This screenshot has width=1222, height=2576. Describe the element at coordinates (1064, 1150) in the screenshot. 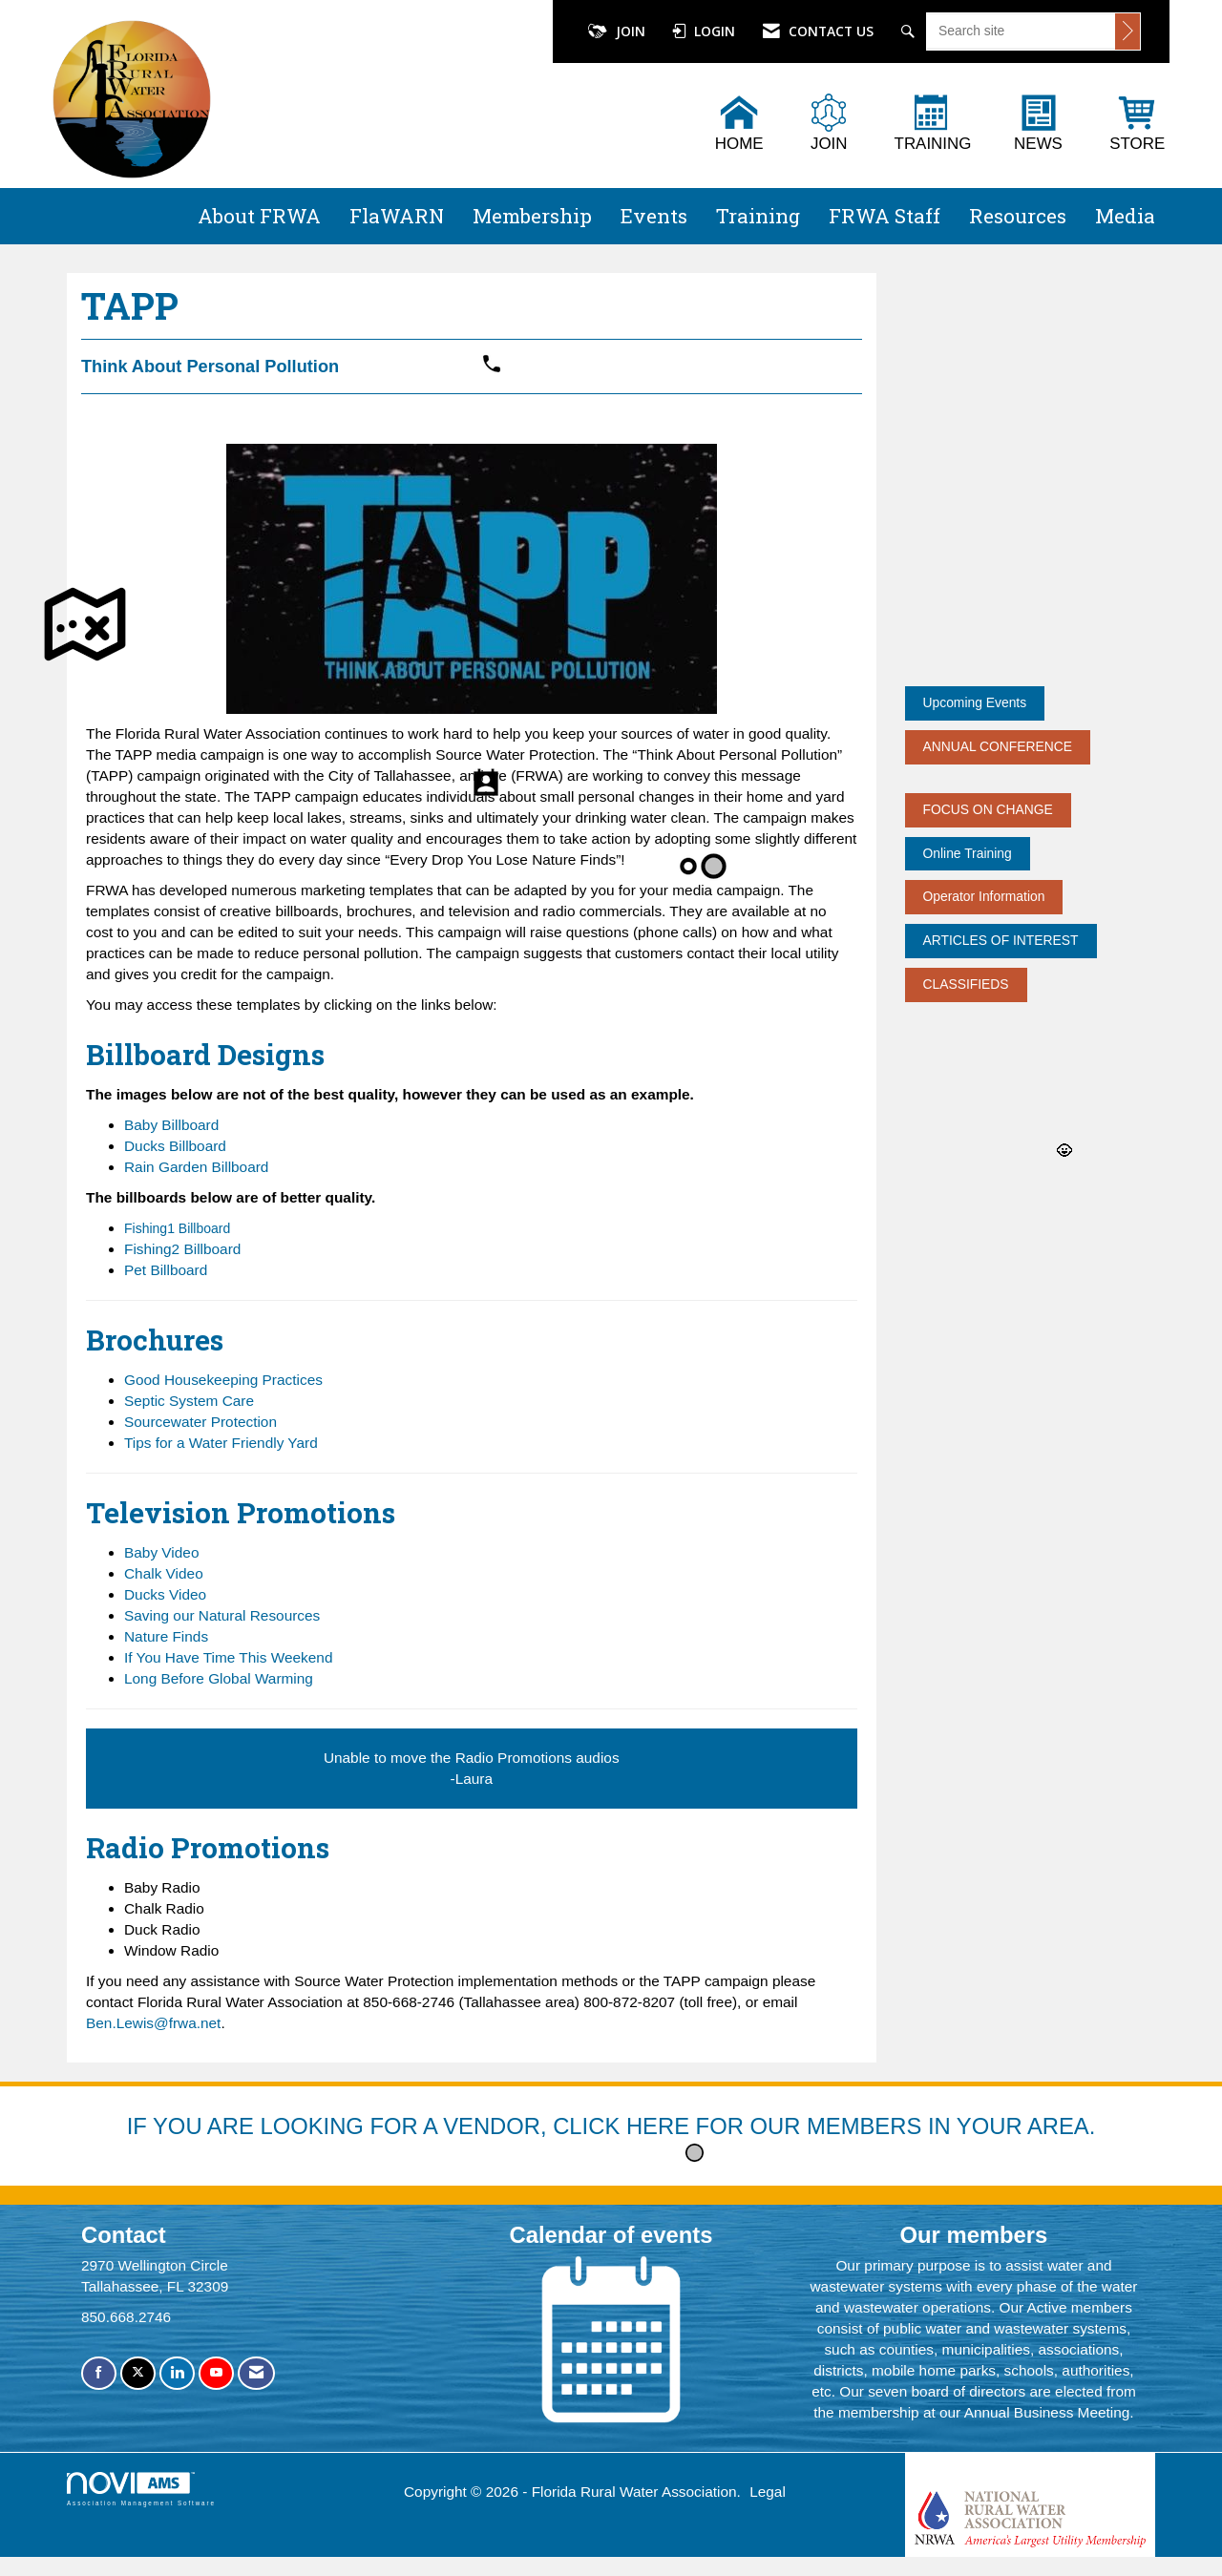

I see `access child-friendly or family mode` at that location.